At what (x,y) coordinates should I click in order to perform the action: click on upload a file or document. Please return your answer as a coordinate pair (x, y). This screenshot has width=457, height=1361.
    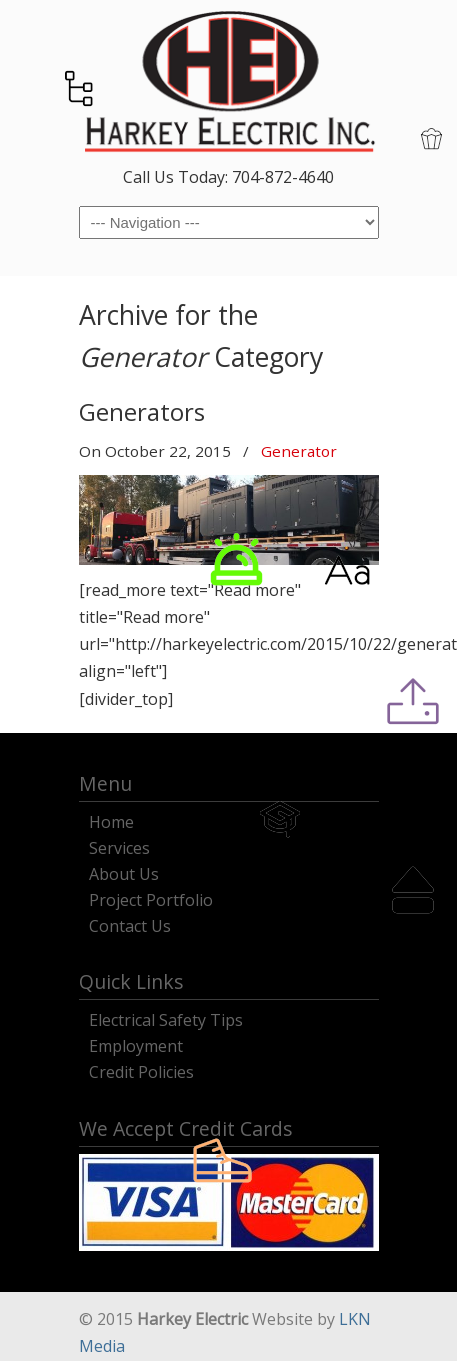
    Looking at the image, I should click on (413, 704).